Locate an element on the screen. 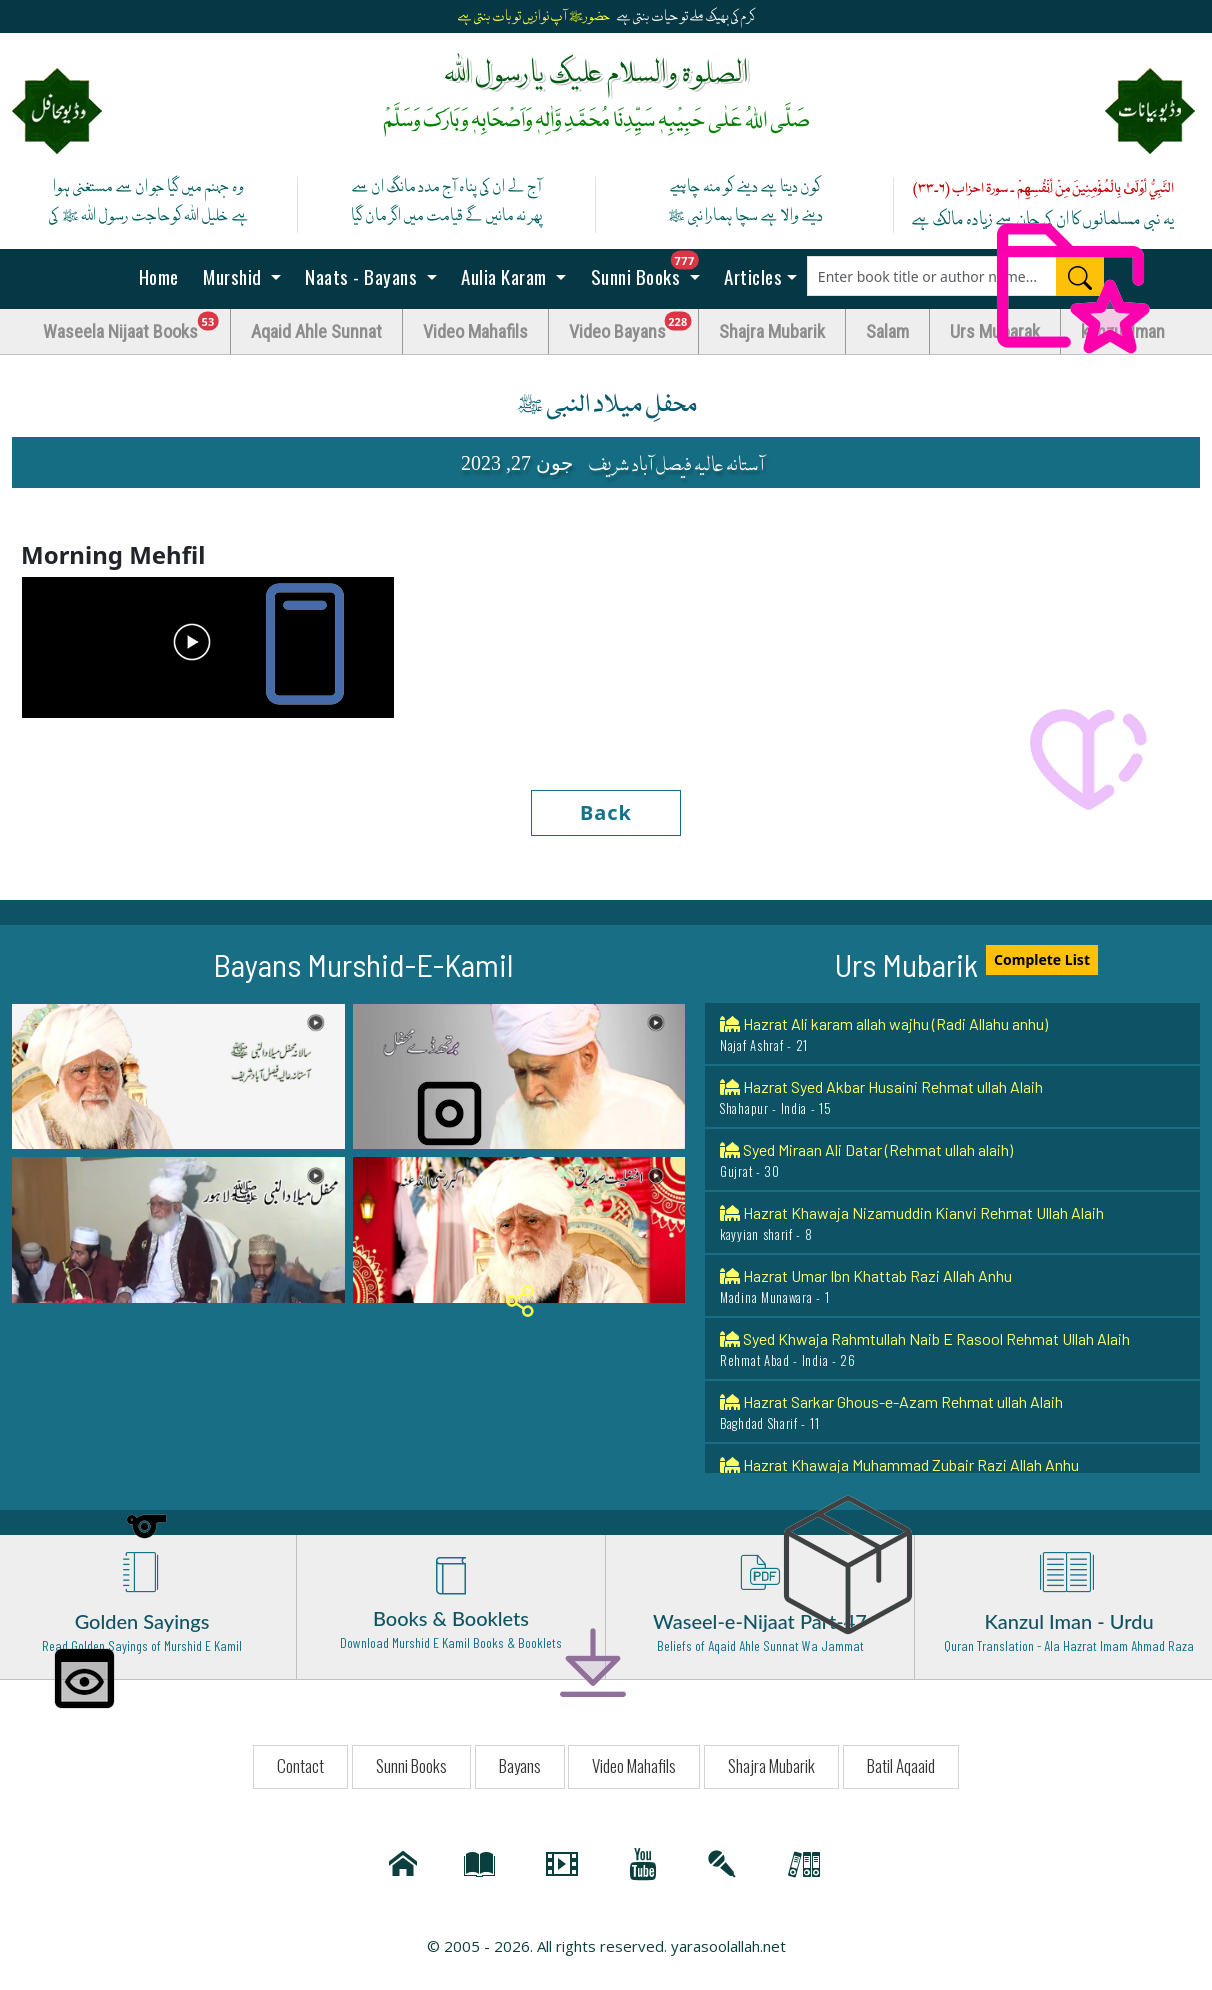 This screenshot has height=1990, width=1212. access sports features or content is located at coordinates (146, 1526).